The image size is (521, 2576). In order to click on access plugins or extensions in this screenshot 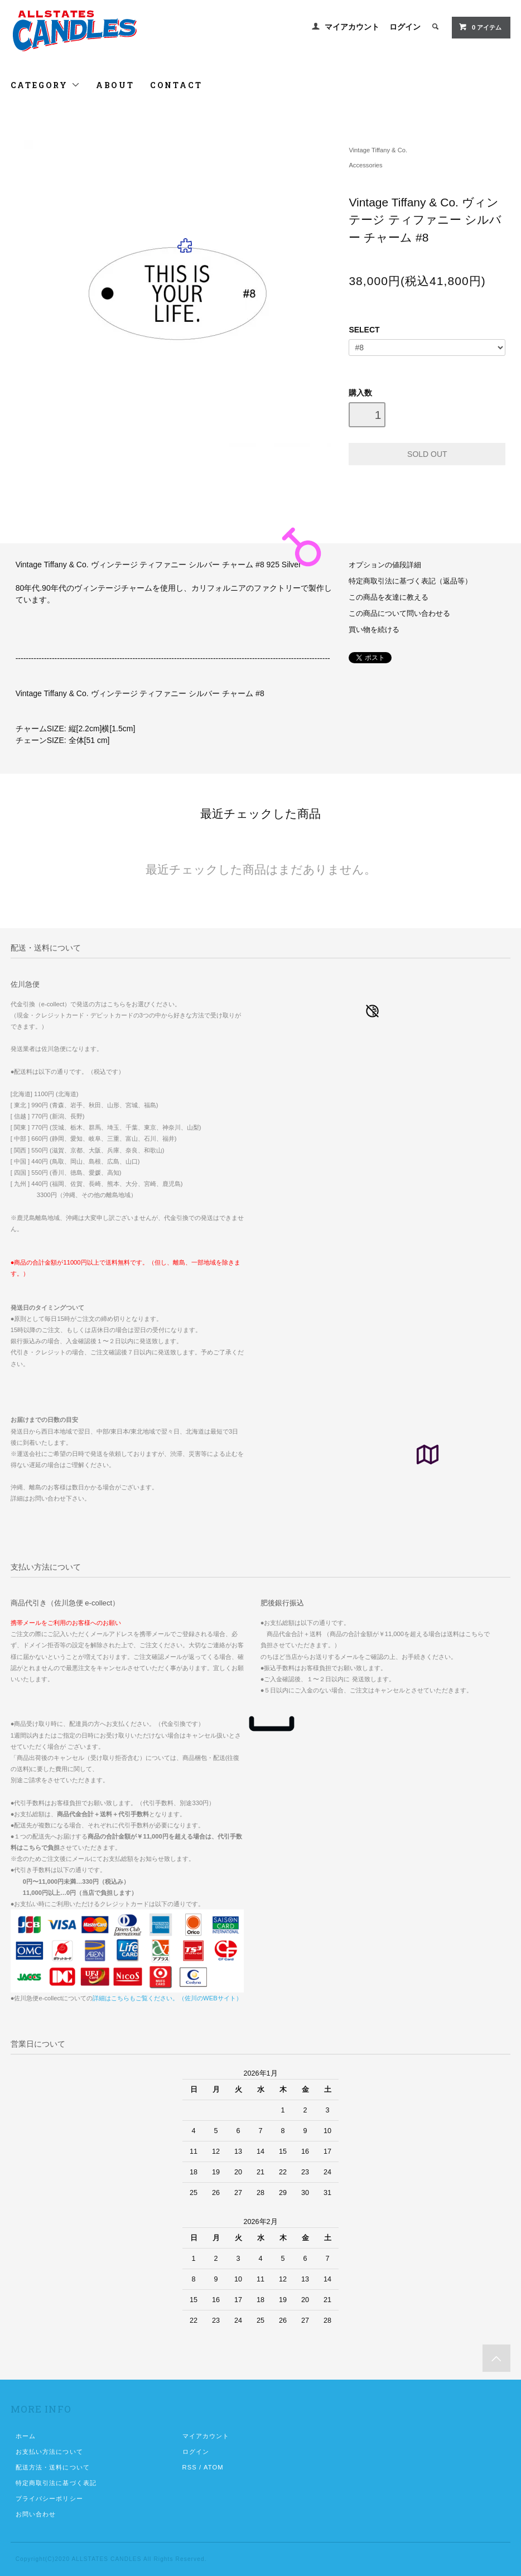, I will do `click(185, 245)`.